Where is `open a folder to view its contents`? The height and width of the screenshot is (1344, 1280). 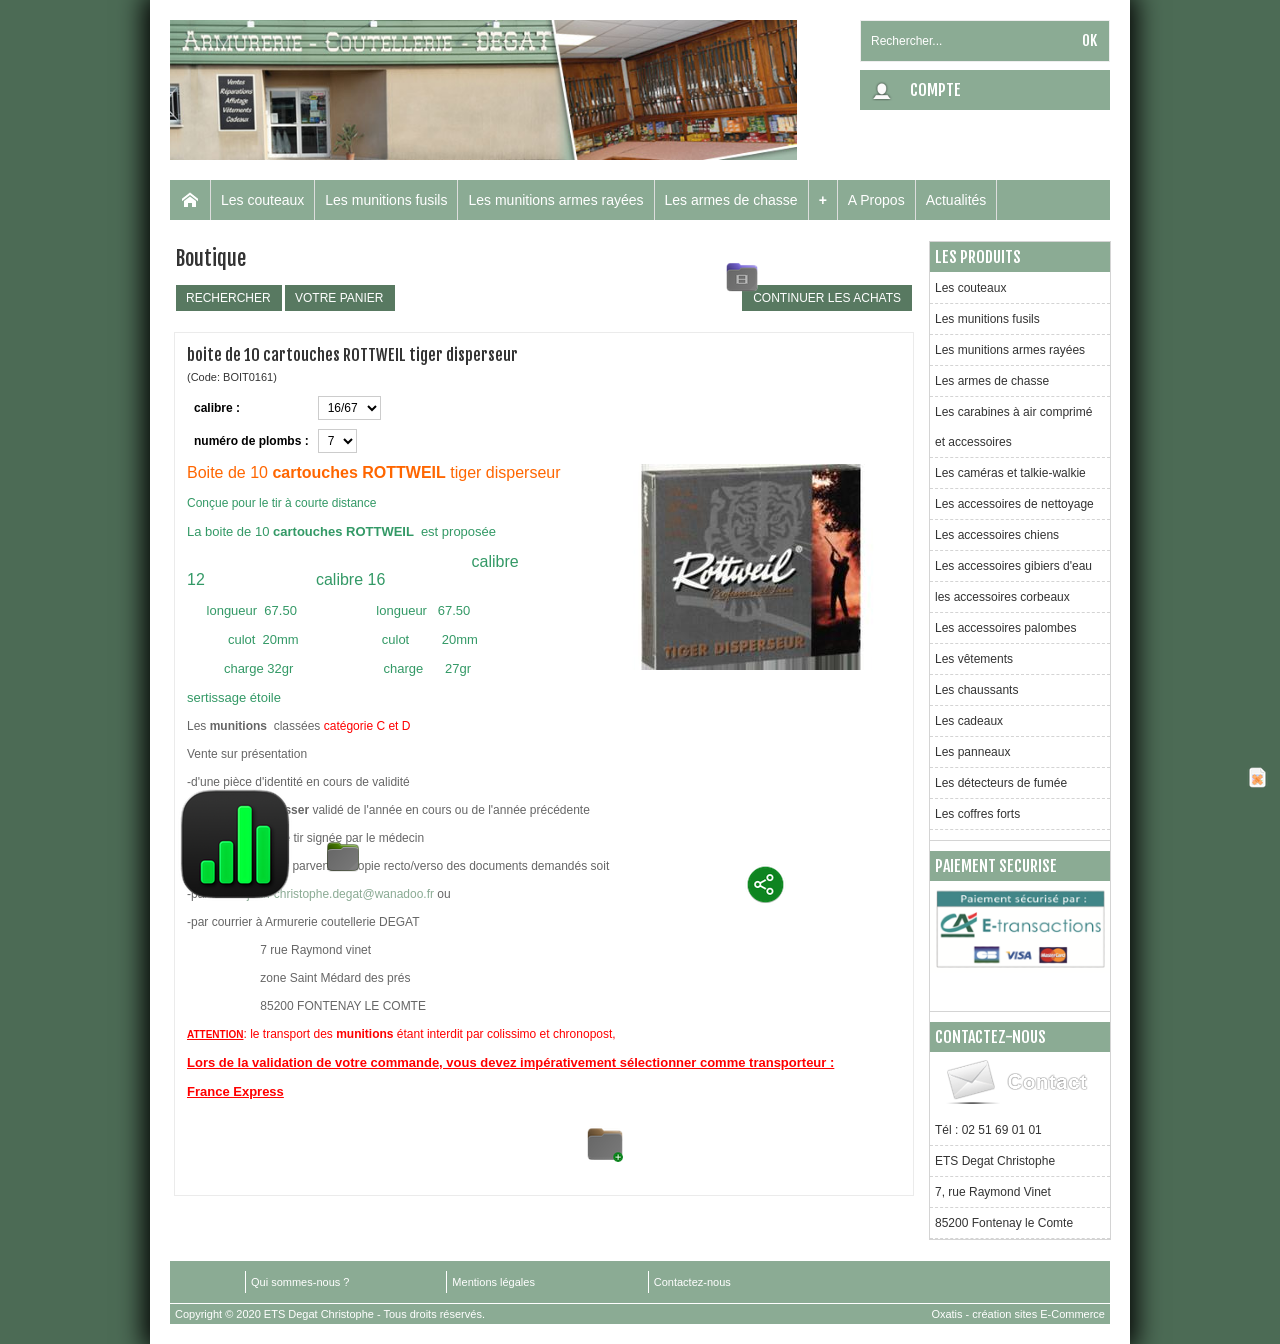
open a folder to view its contents is located at coordinates (343, 856).